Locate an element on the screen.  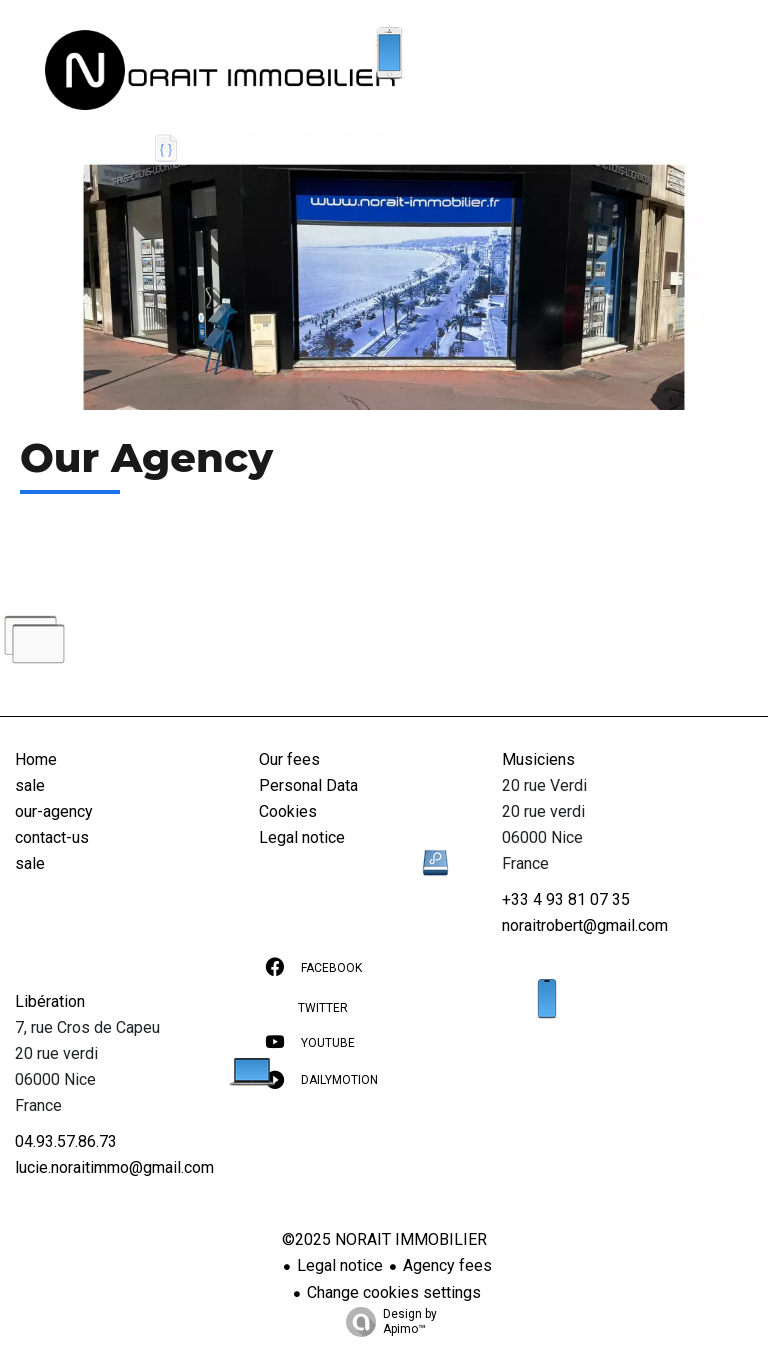
Promise Technology storage device or RAID controller is located at coordinates (435, 863).